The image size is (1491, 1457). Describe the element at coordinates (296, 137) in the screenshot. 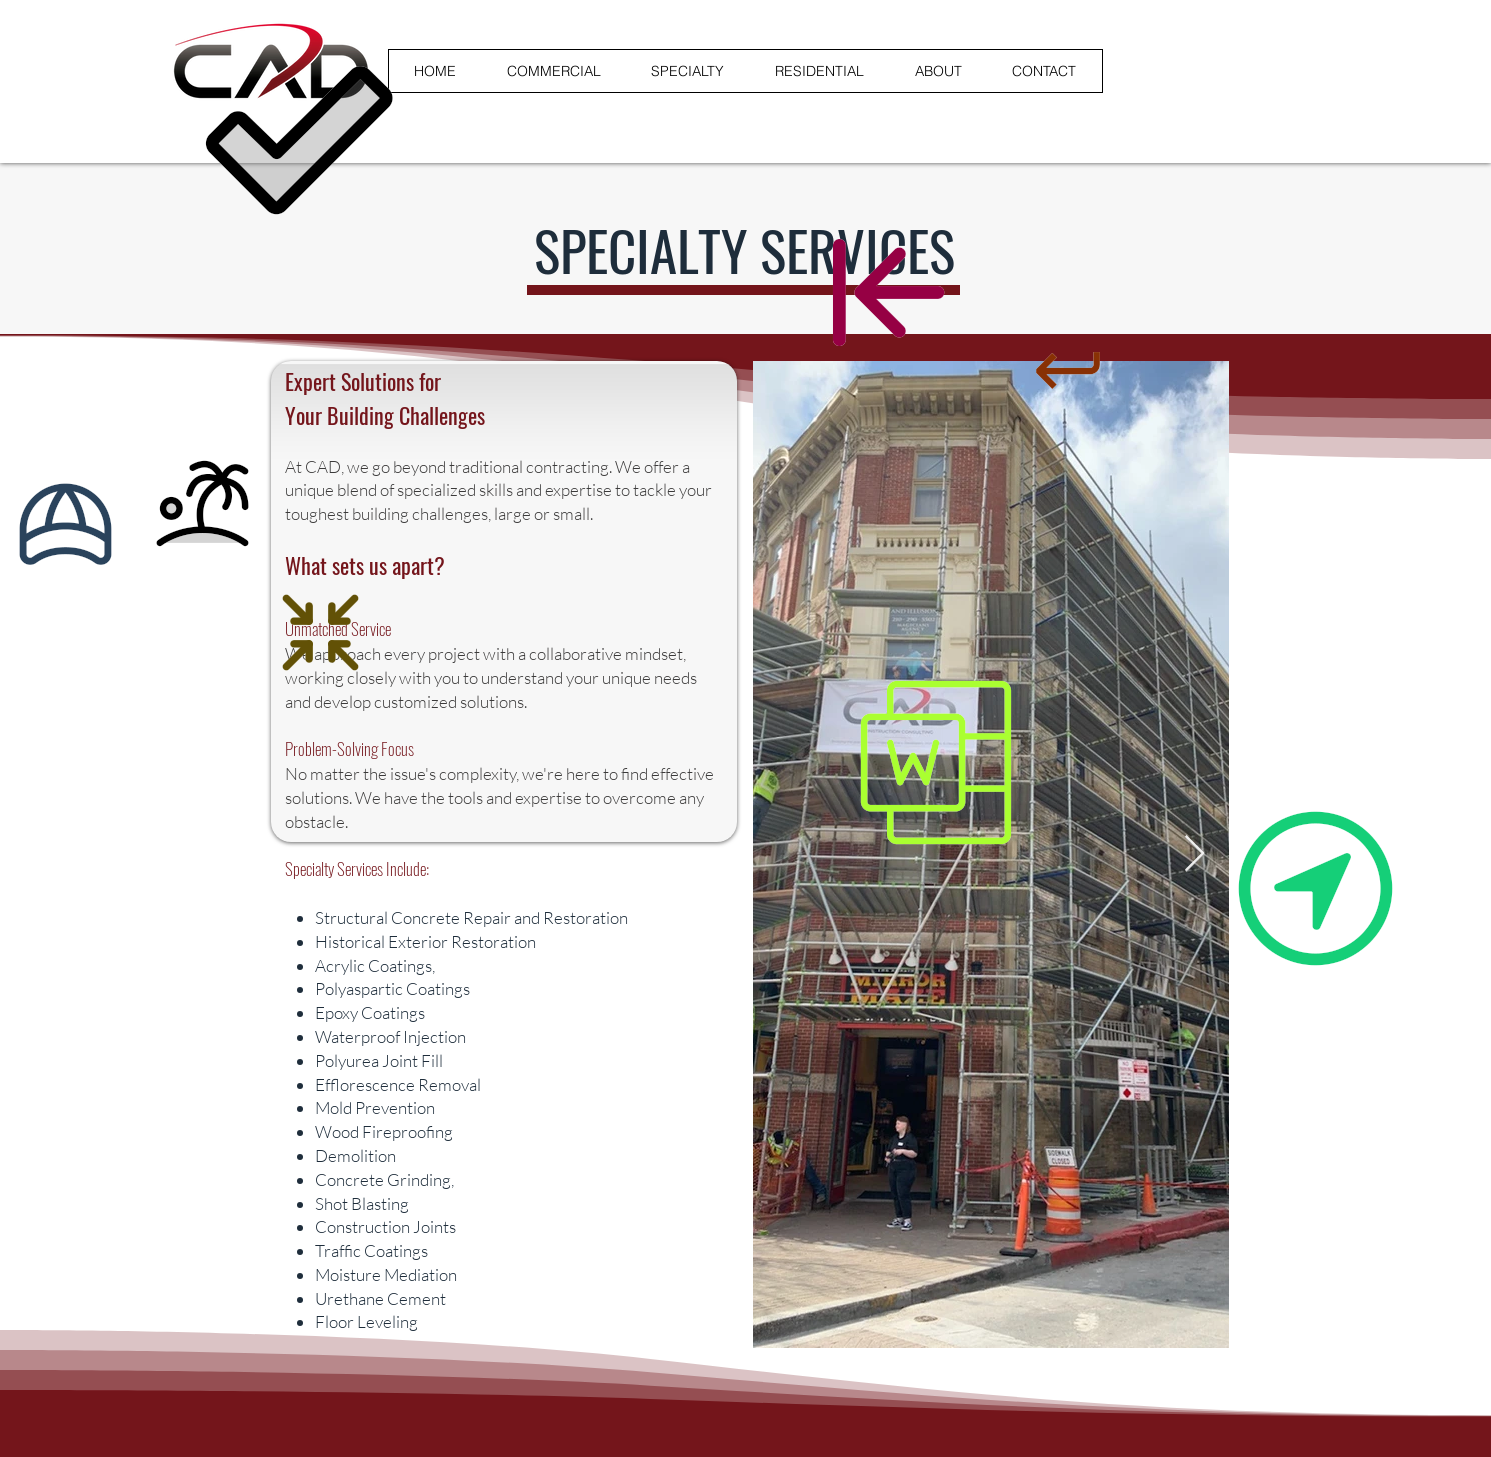

I see `confirm or submit an action` at that location.